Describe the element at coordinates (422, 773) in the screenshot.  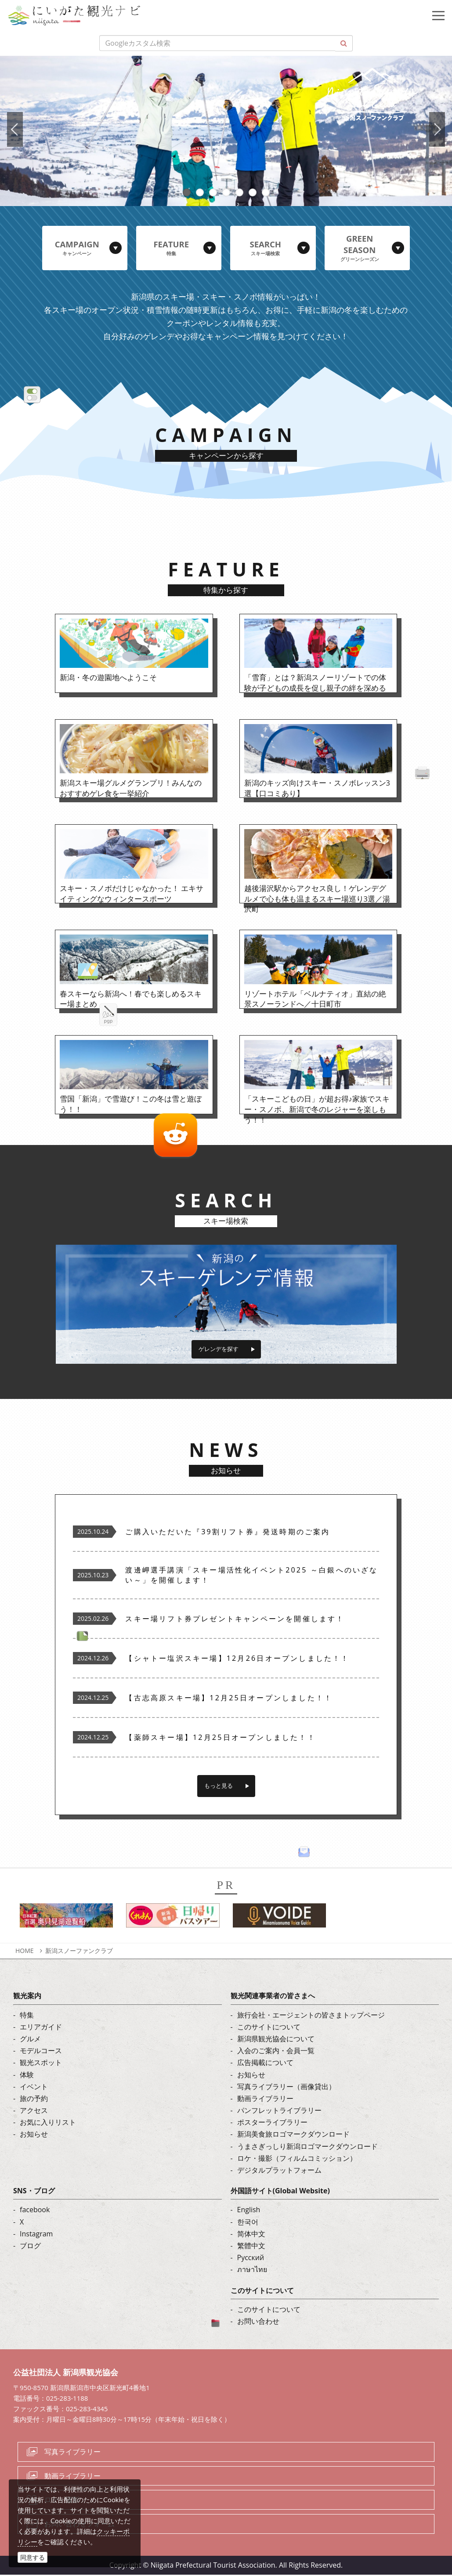
I see `connect to a network printer` at that location.